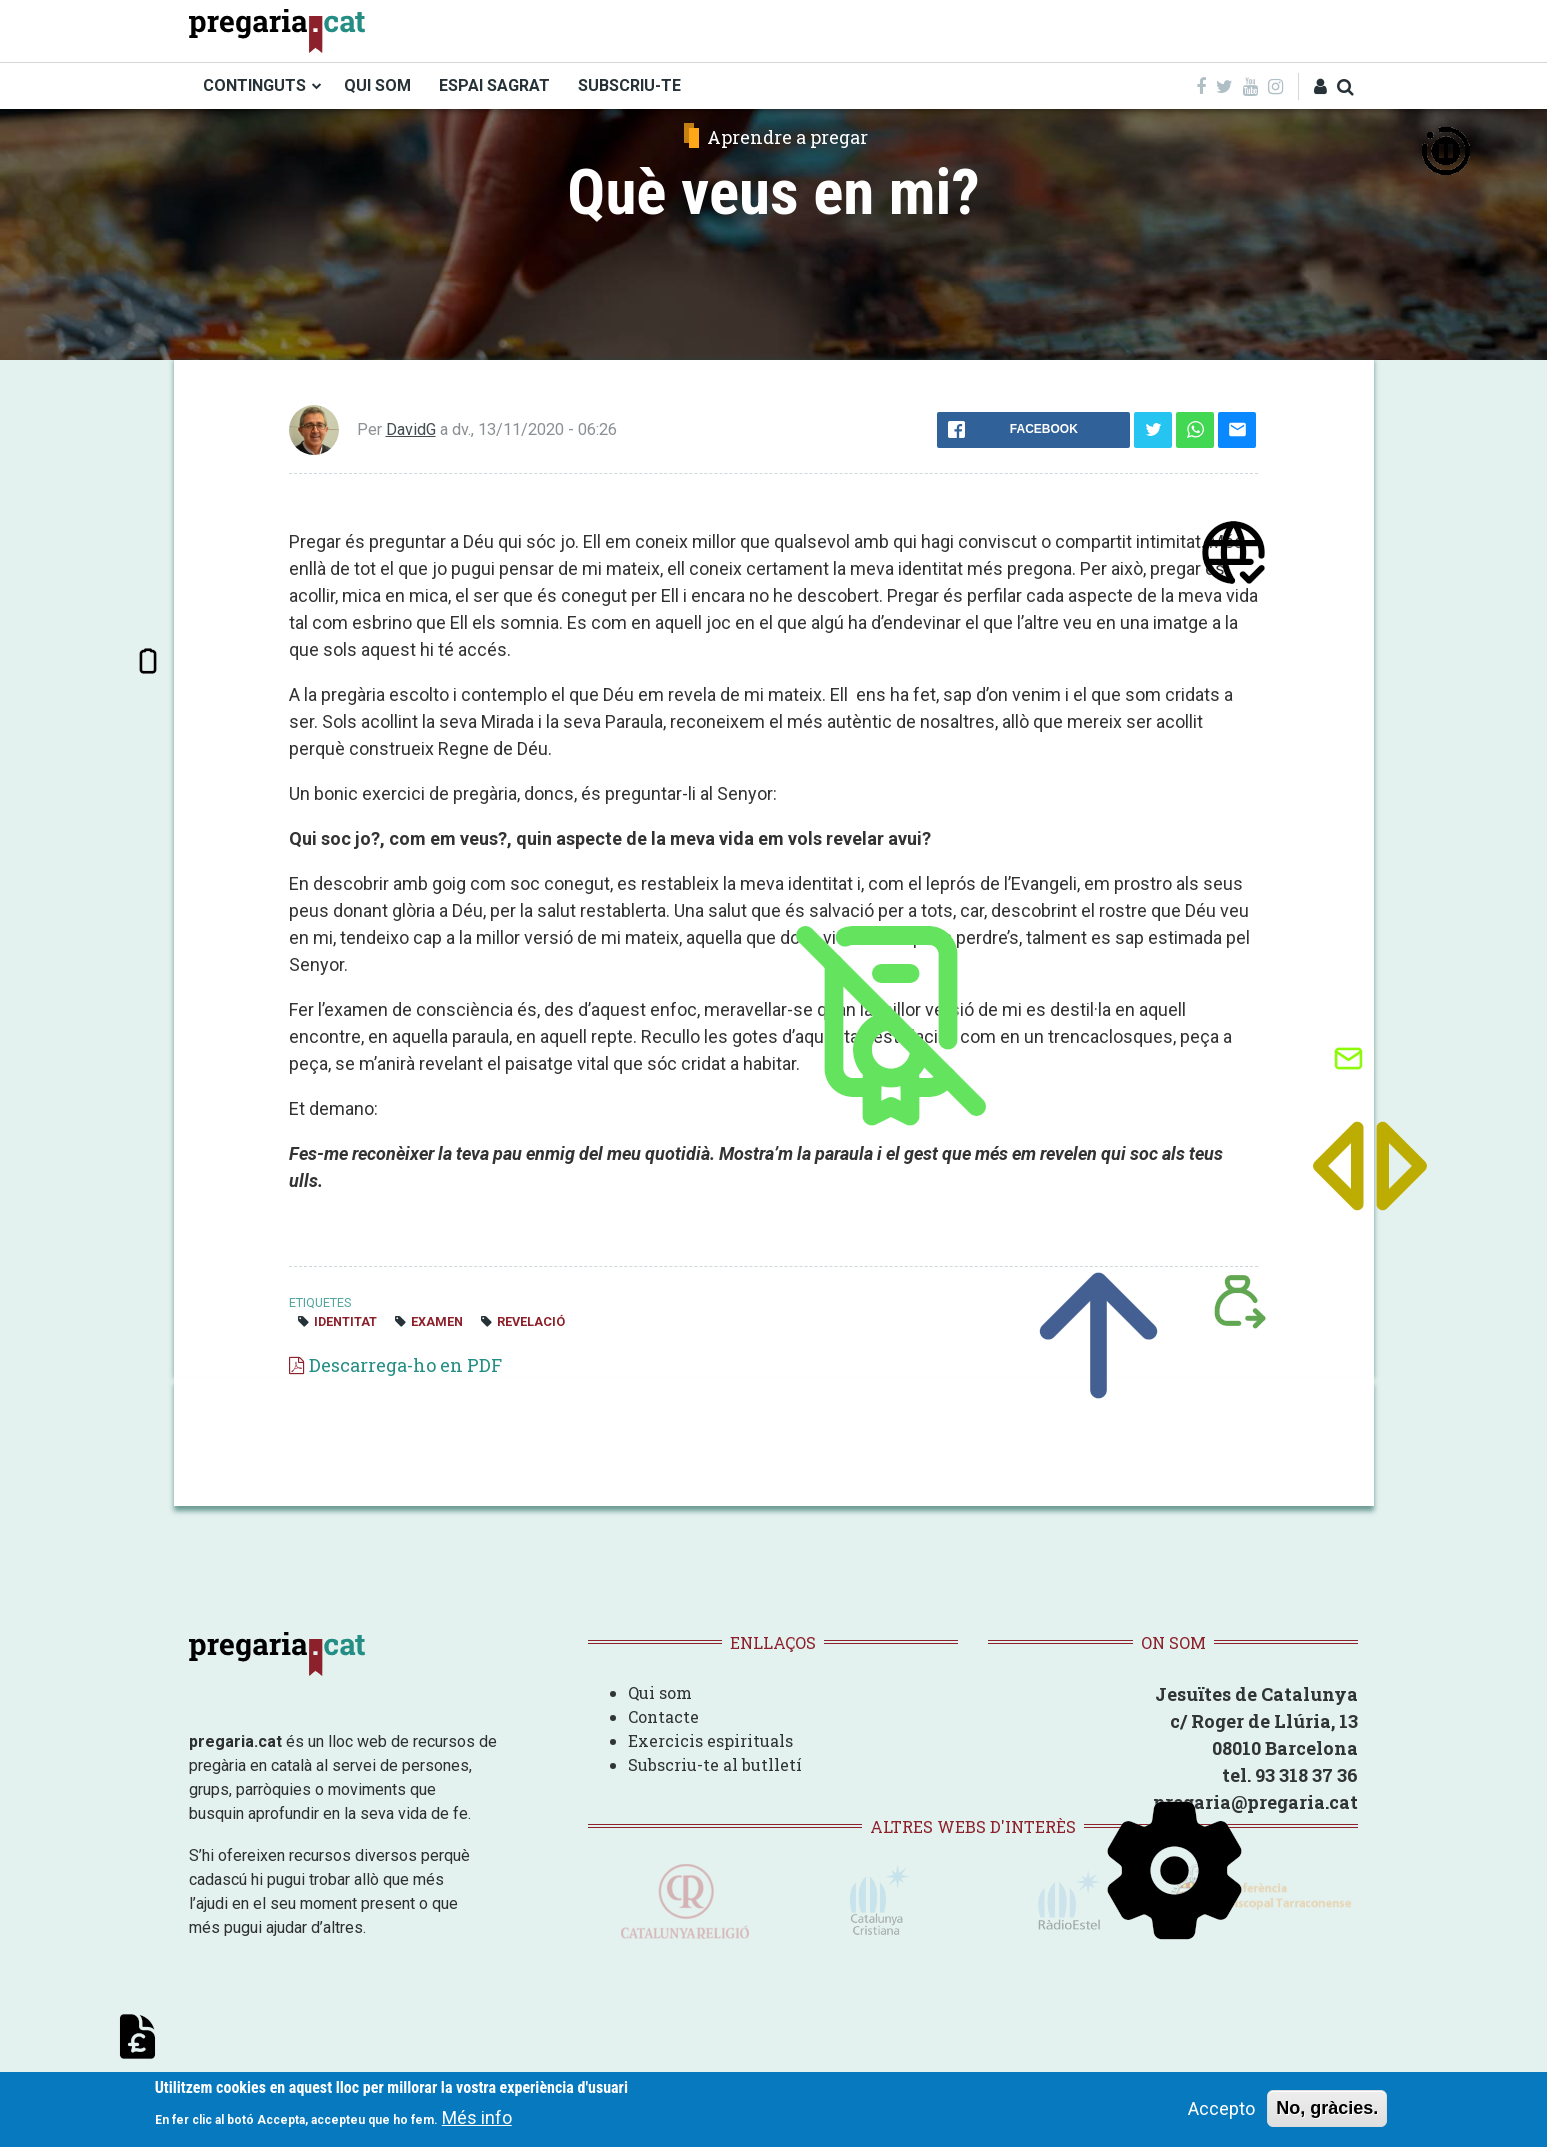  Describe the element at coordinates (1098, 1335) in the screenshot. I see `scroll to top of page` at that location.